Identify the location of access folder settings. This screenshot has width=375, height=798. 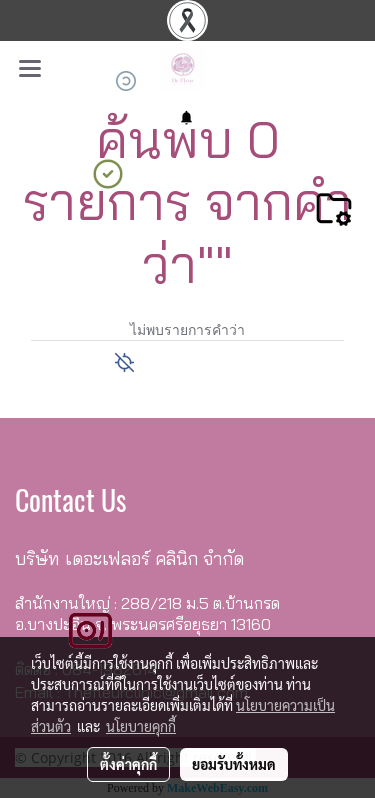
(334, 209).